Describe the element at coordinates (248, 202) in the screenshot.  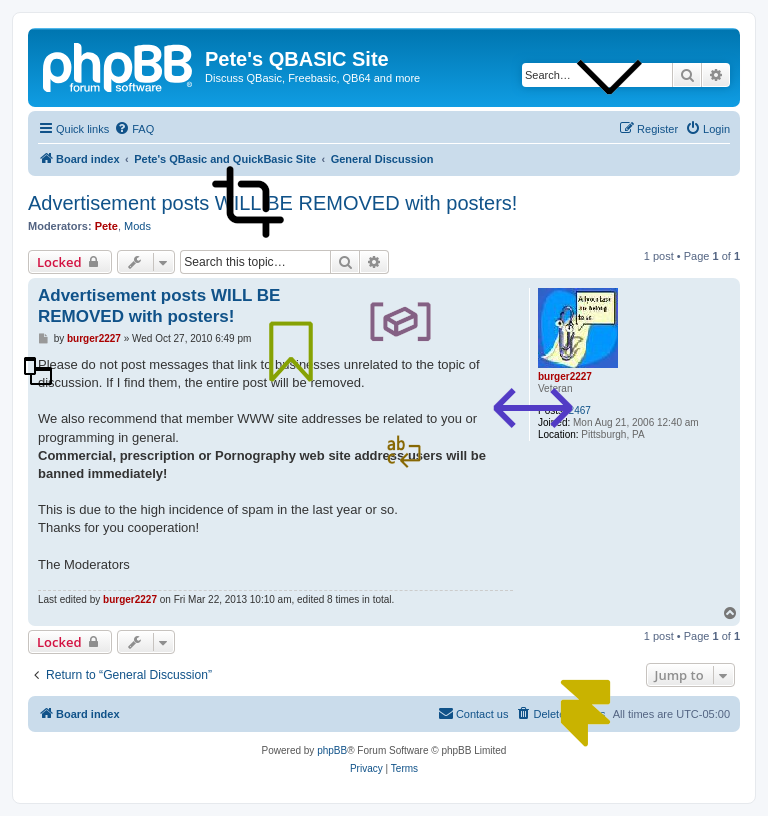
I see `crop an image or photo` at that location.